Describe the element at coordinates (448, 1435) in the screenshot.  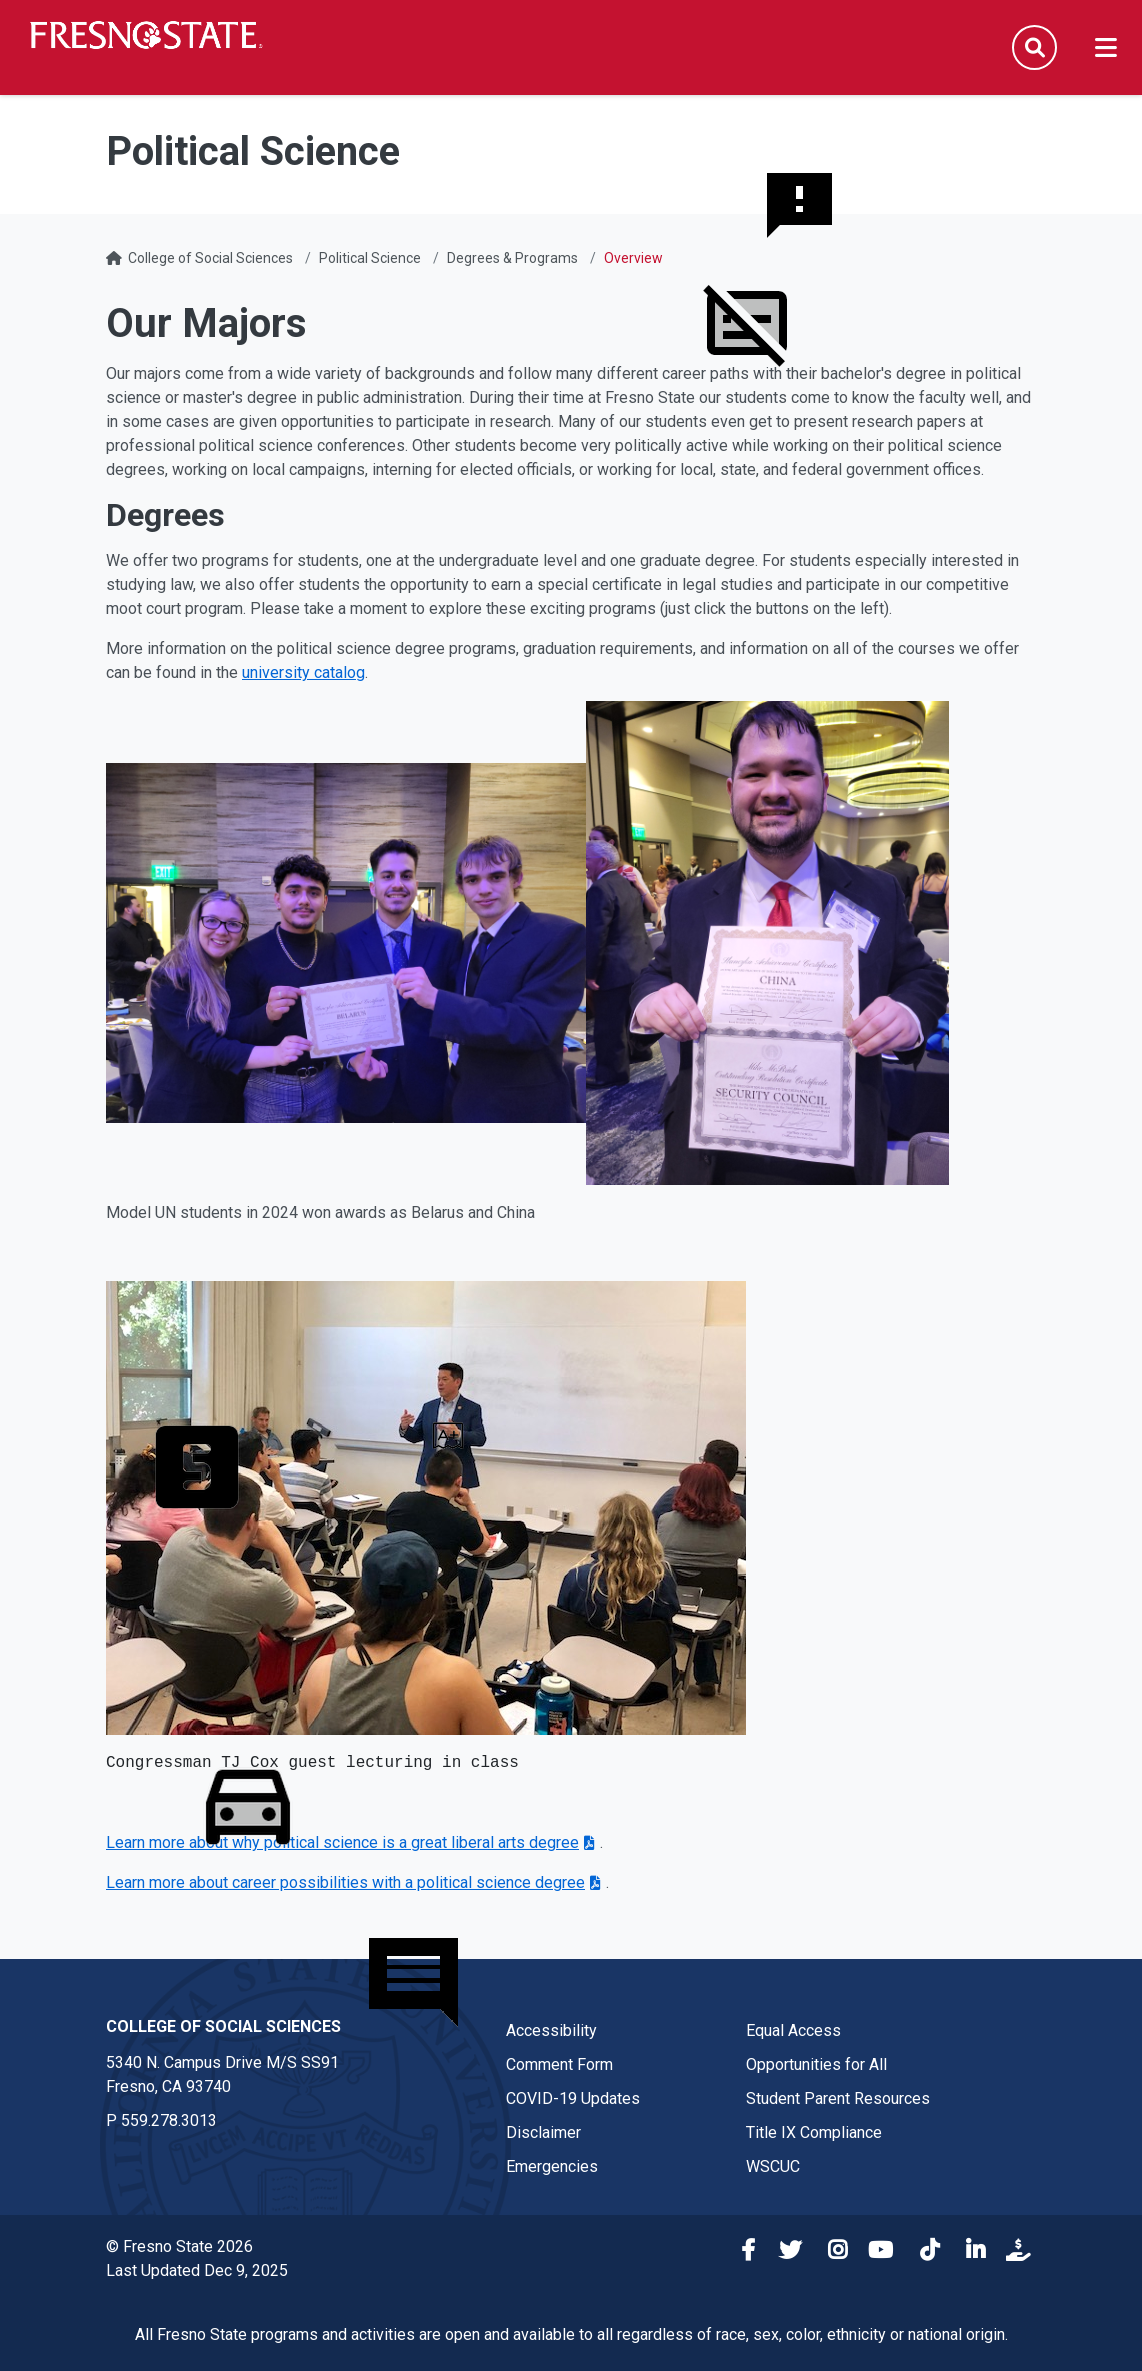
I see `view exam or test results` at that location.